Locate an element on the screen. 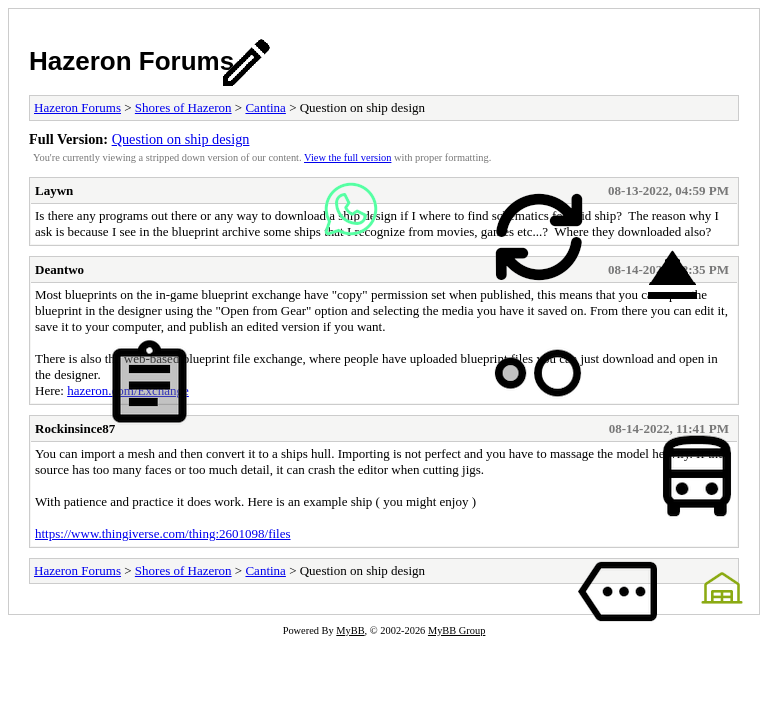 This screenshot has height=720, width=768. create or compose new content is located at coordinates (246, 62).